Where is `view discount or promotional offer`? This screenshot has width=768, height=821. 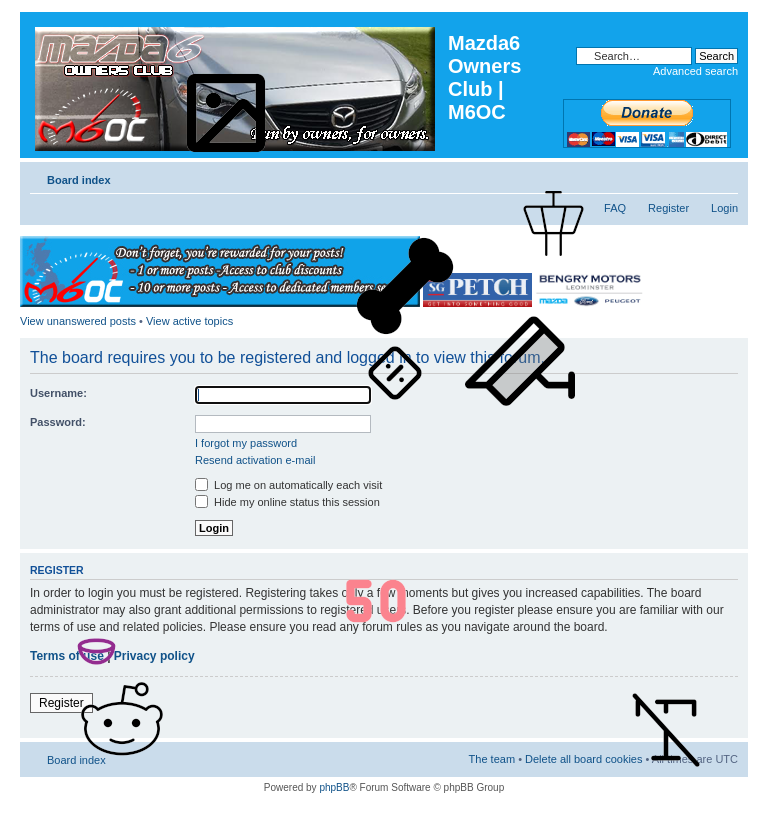
view discount or promotional offer is located at coordinates (395, 373).